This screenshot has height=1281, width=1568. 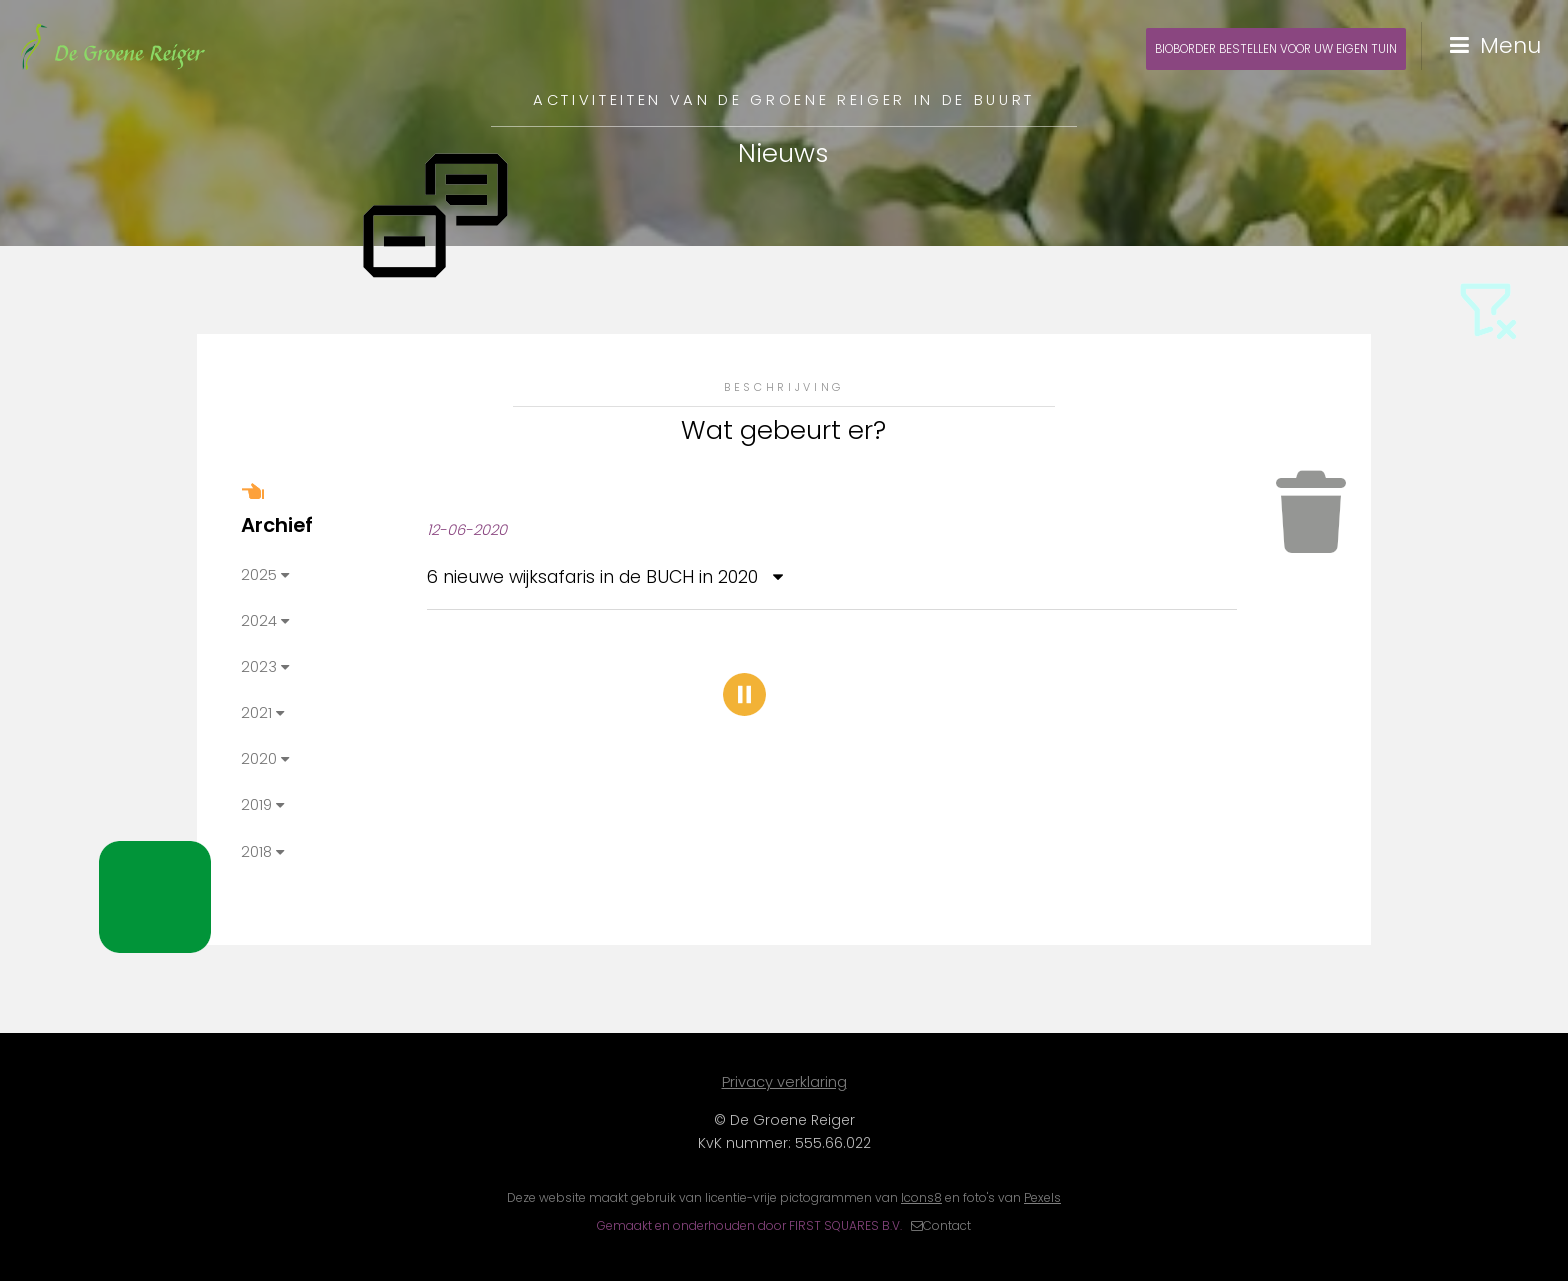 What do you see at coordinates (1485, 308) in the screenshot?
I see `clear all active filters` at bounding box center [1485, 308].